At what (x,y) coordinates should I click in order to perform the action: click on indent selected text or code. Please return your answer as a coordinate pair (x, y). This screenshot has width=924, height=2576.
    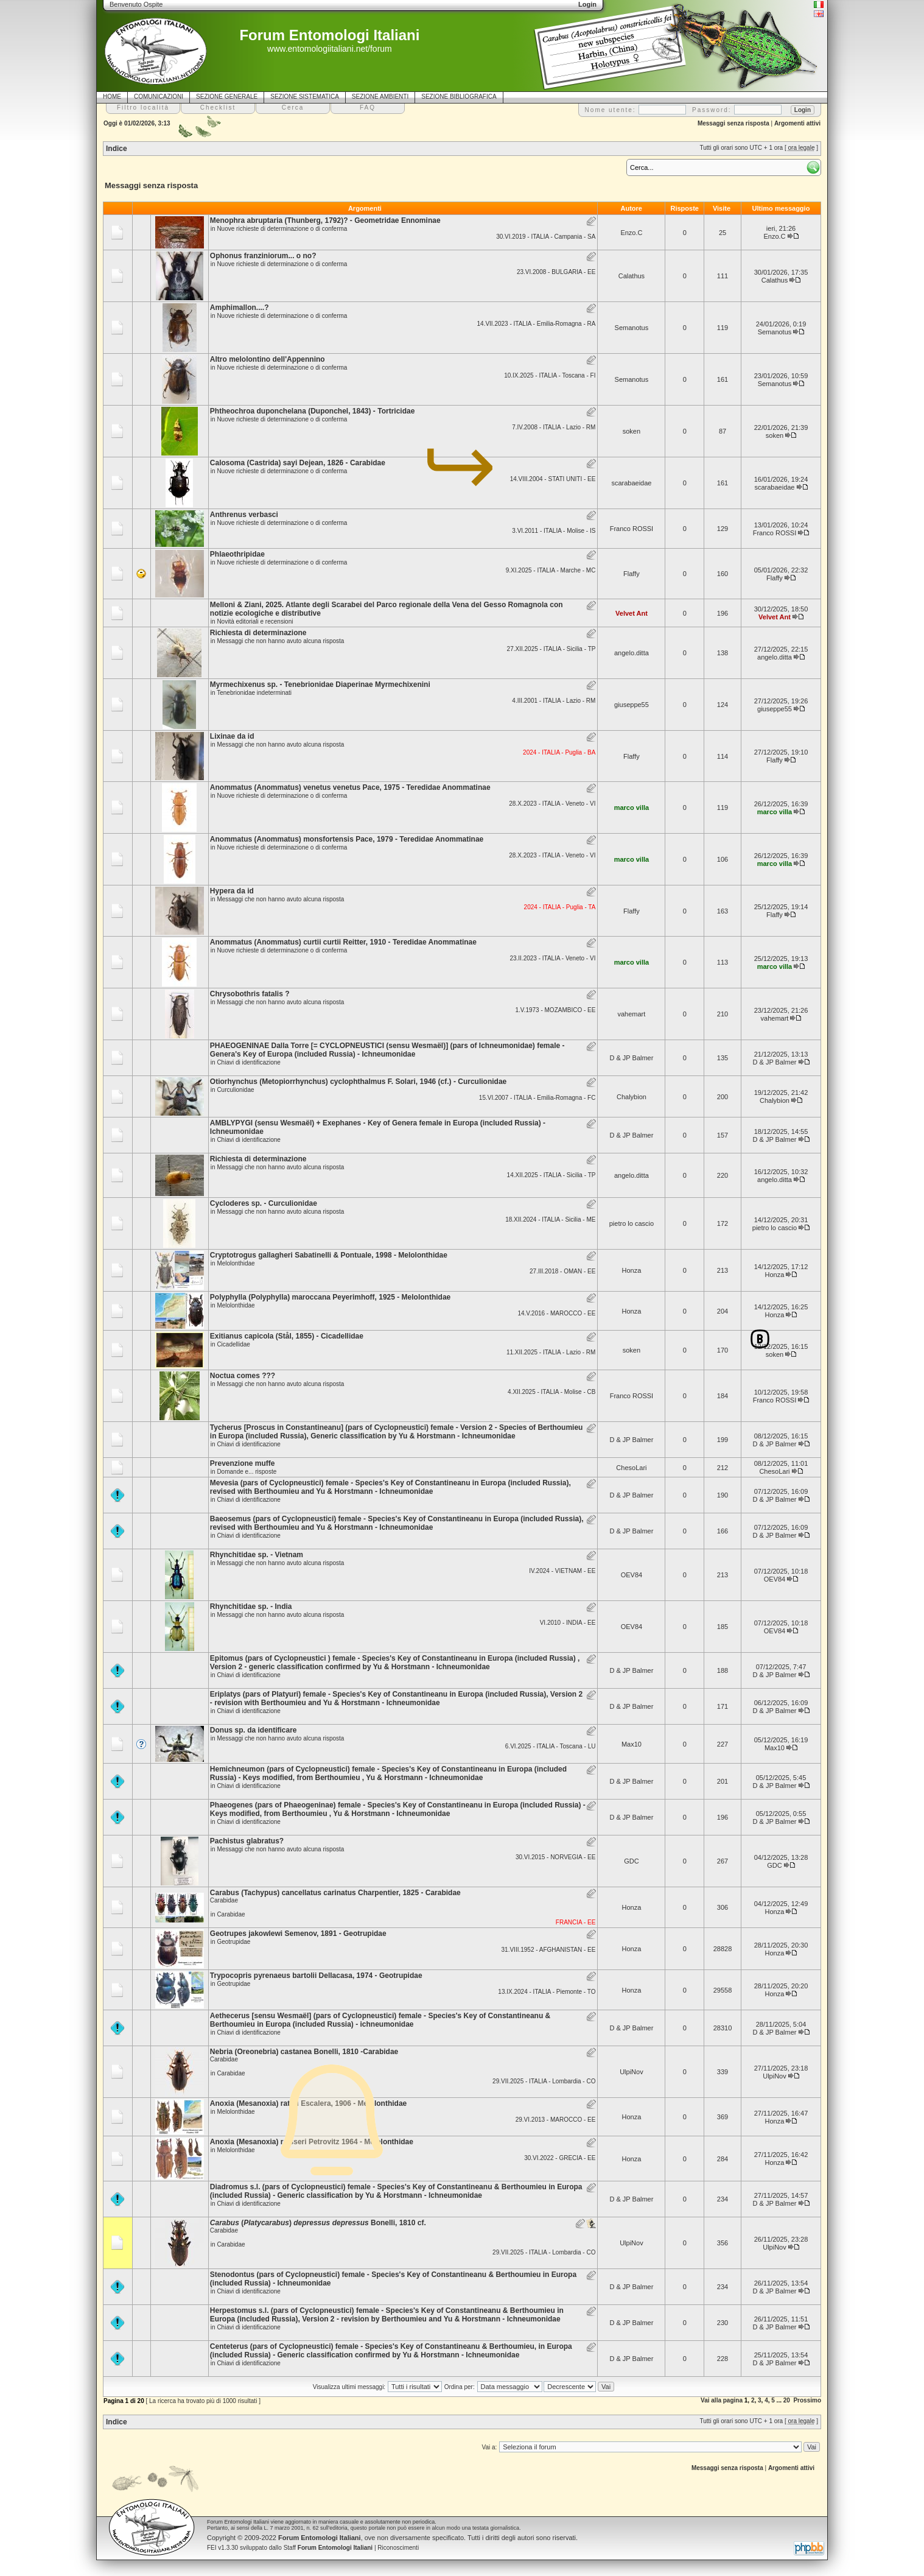
    Looking at the image, I should click on (460, 468).